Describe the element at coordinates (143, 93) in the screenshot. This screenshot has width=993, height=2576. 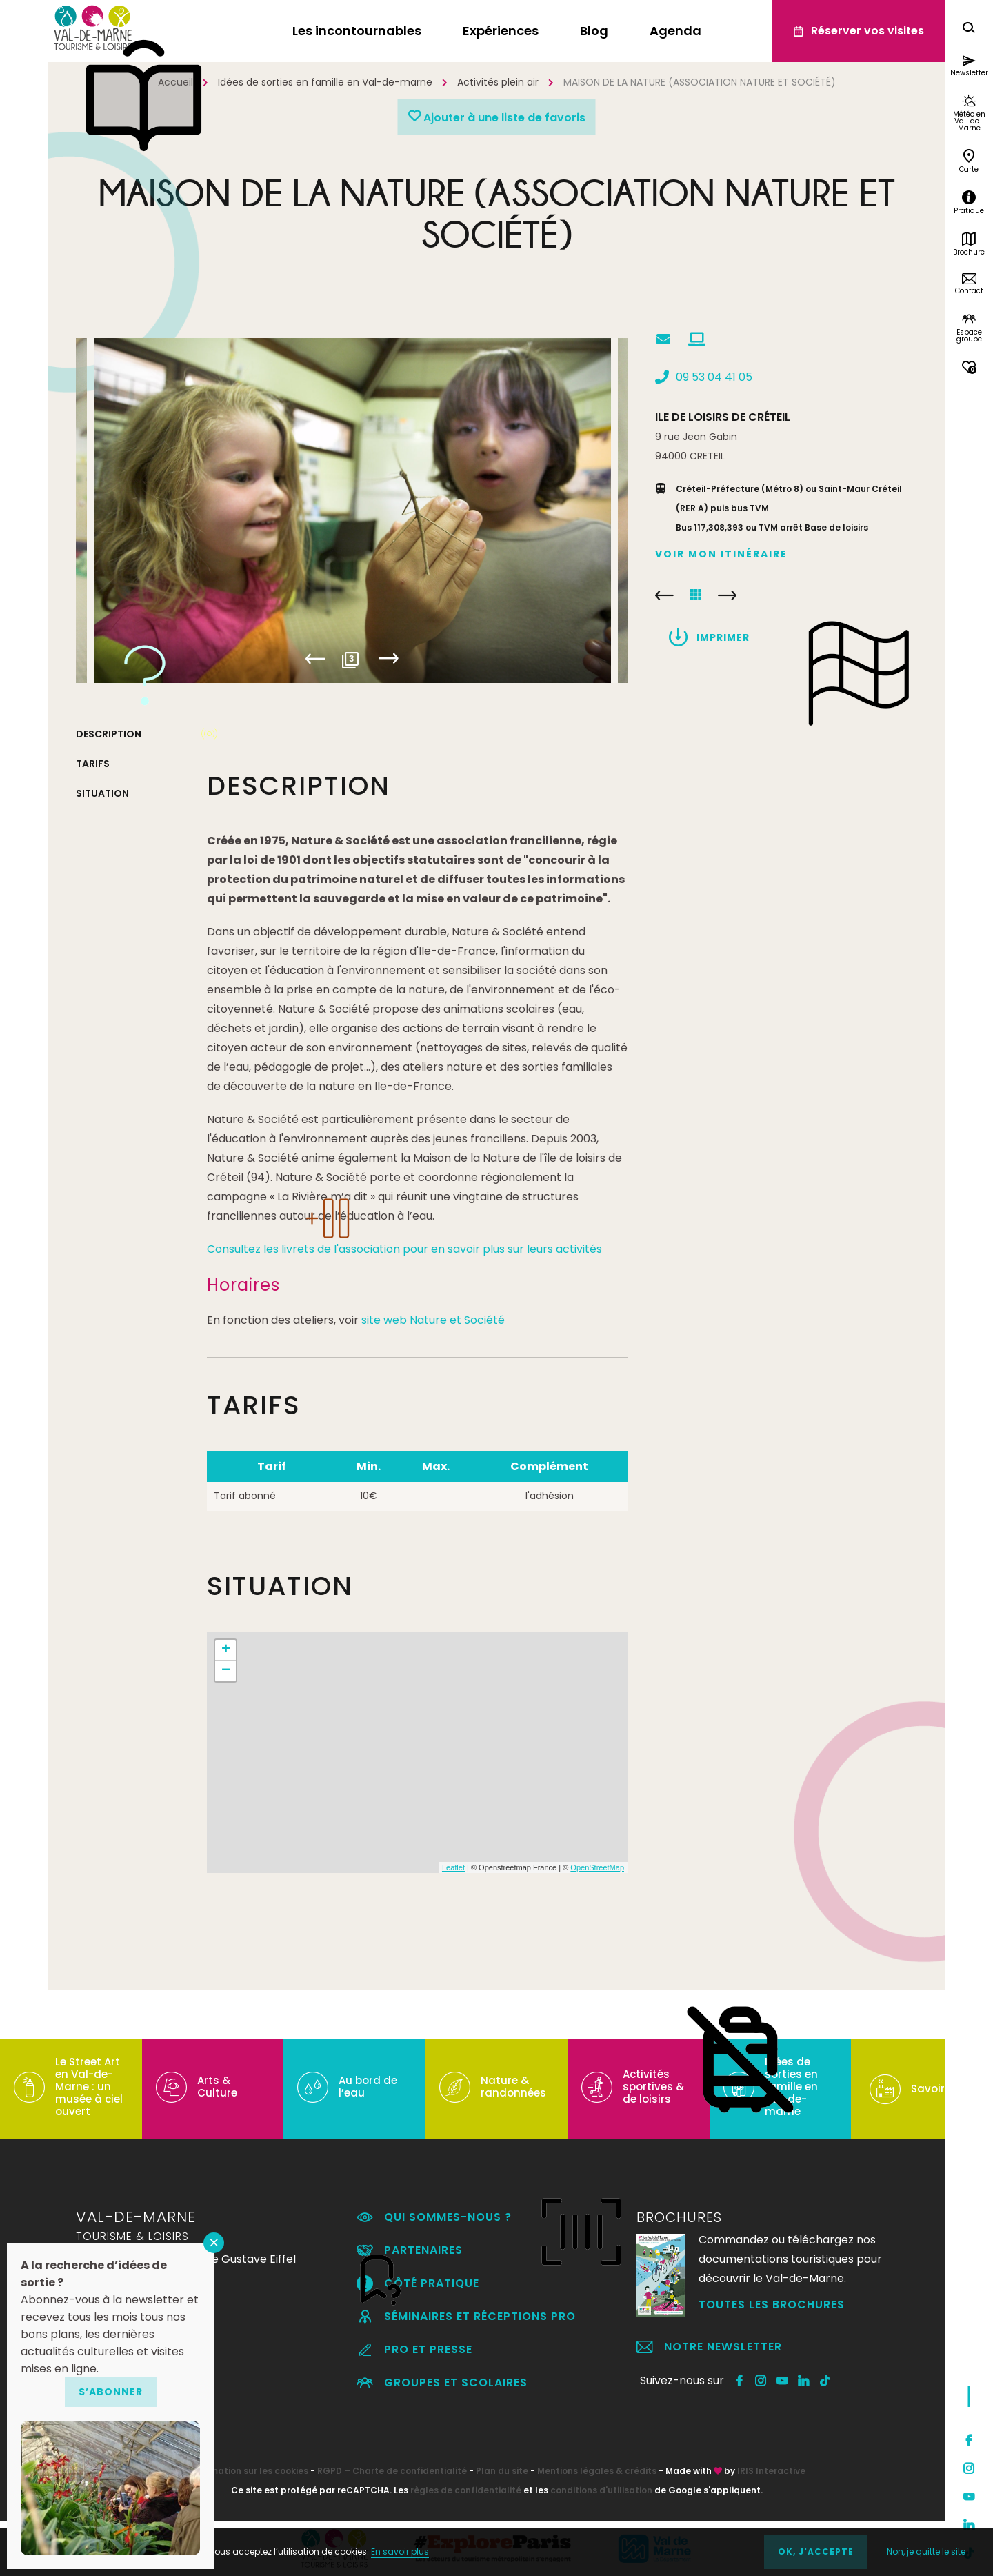
I see `view user profile or account details` at that location.